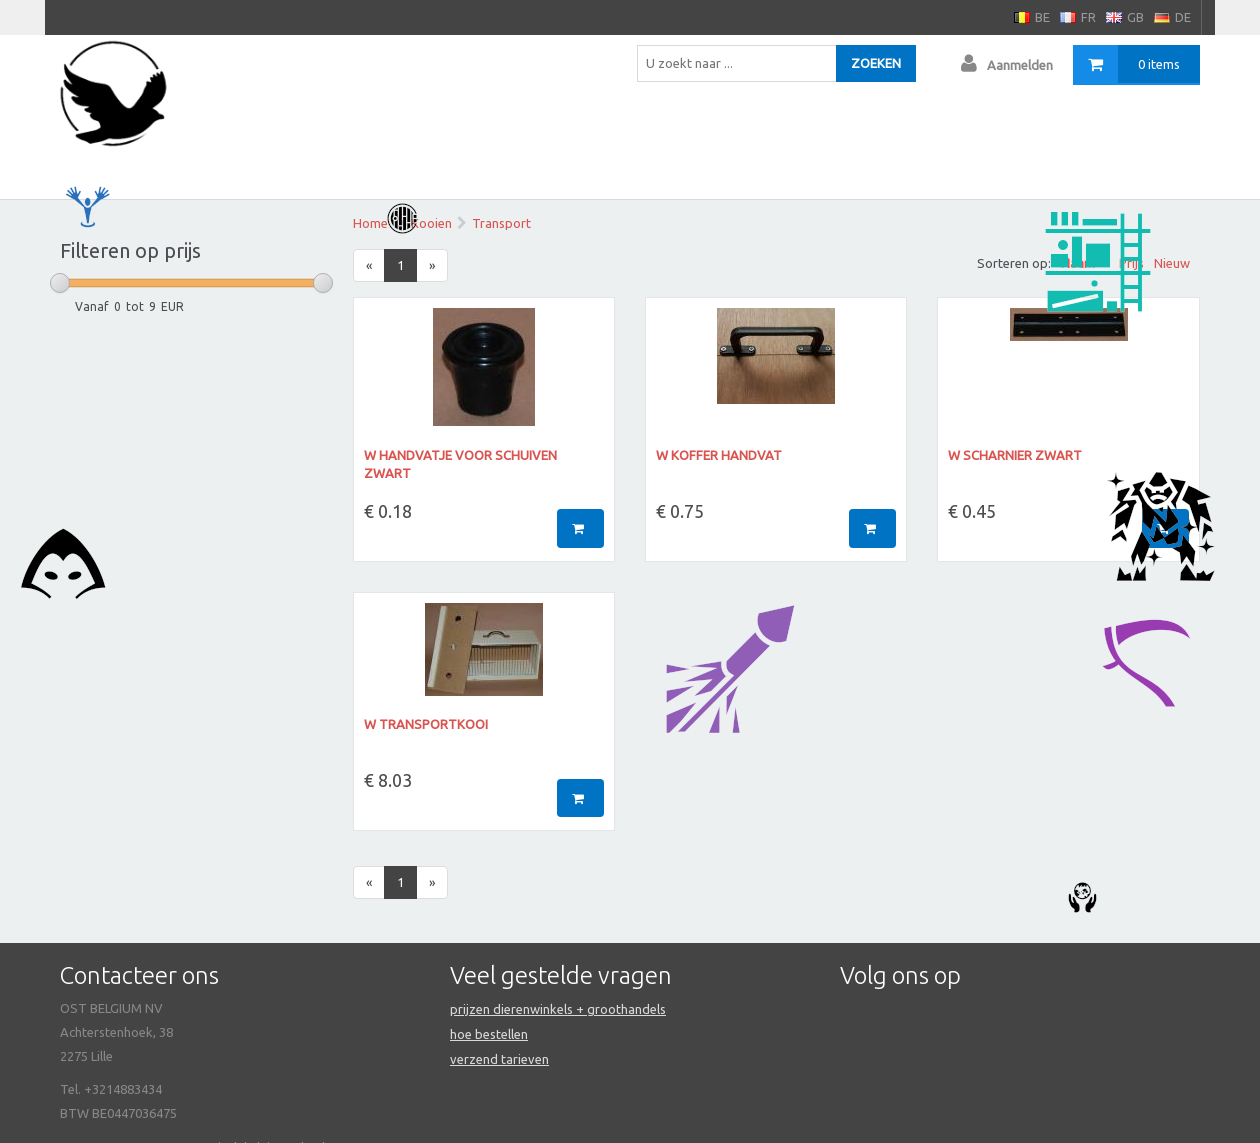 This screenshot has height=1143, width=1260. Describe the element at coordinates (731, 667) in the screenshot. I see `launch celebration or fireworks effect` at that location.